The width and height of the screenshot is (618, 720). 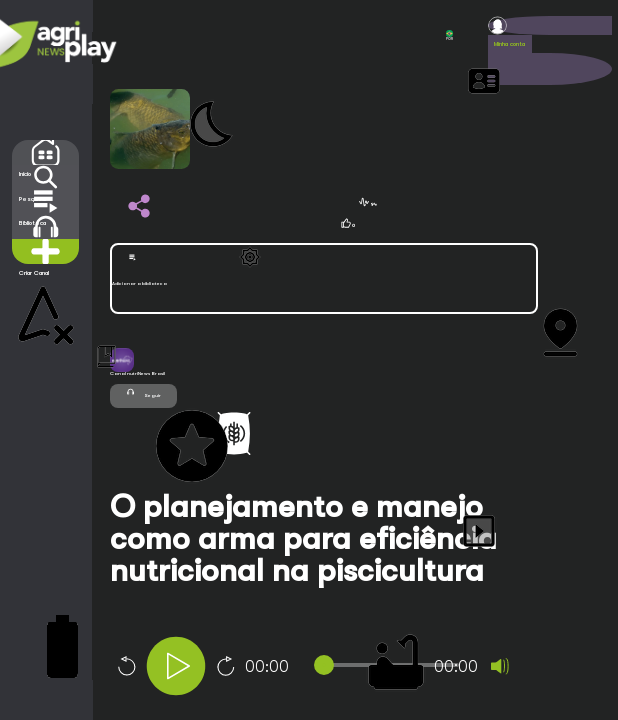 What do you see at coordinates (250, 257) in the screenshot?
I see `adjust screen brightness settings` at bounding box center [250, 257].